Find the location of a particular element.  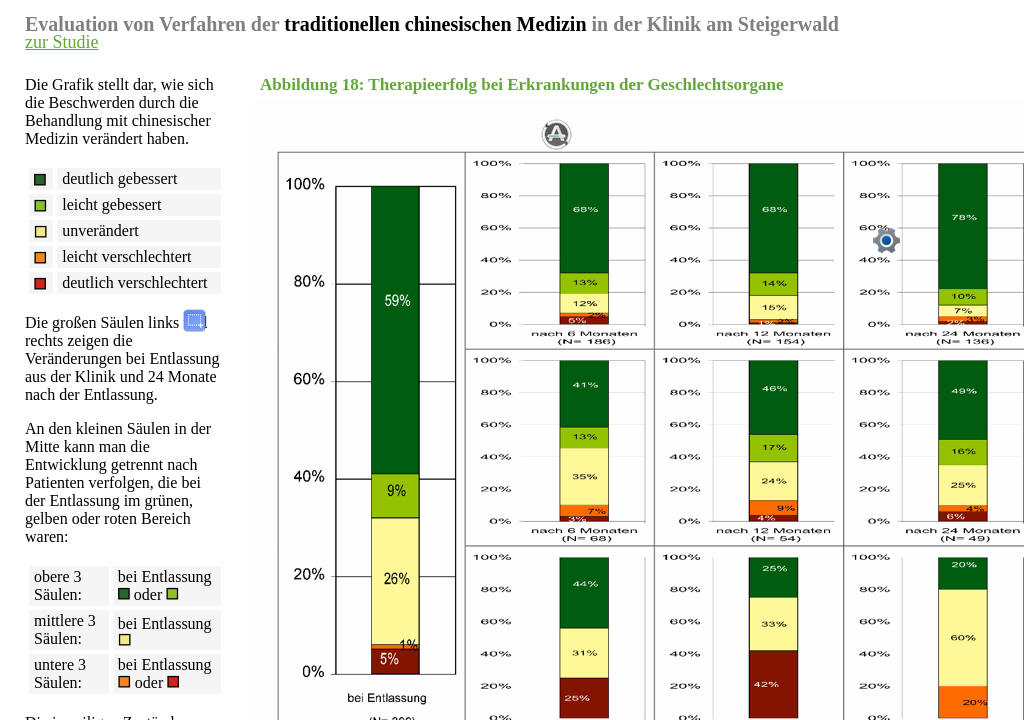

open windows settings is located at coordinates (886, 240).